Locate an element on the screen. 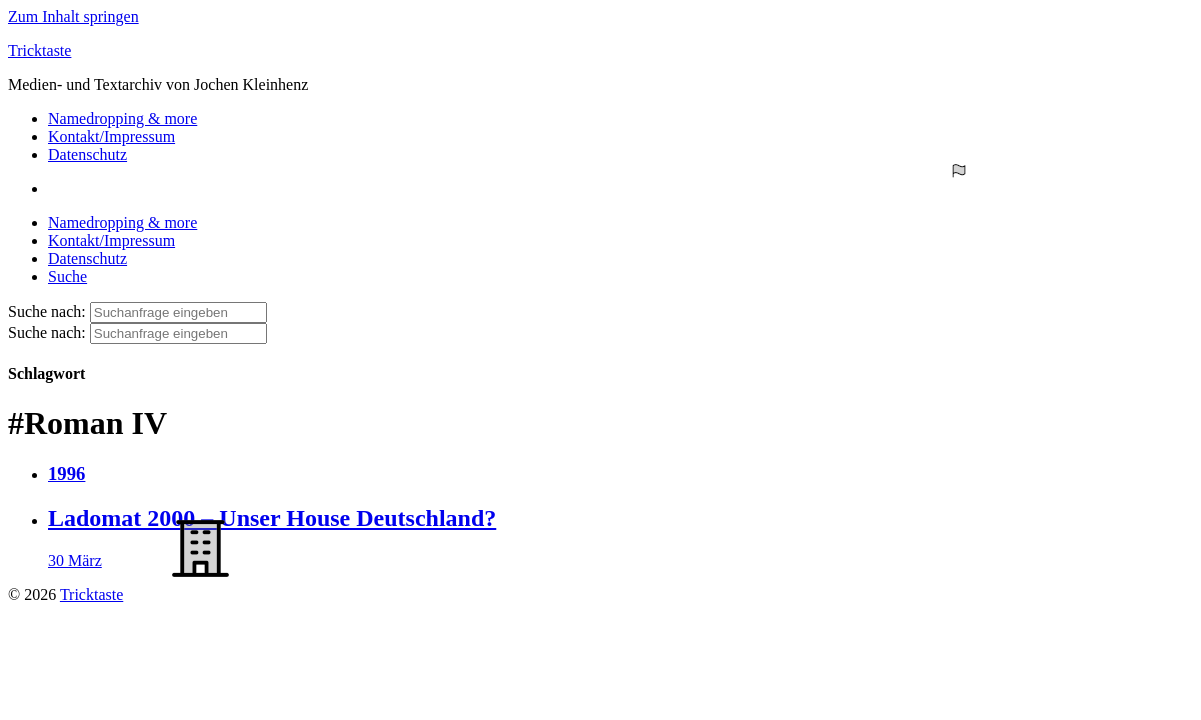 The height and width of the screenshot is (720, 1201). view building or office location is located at coordinates (200, 548).